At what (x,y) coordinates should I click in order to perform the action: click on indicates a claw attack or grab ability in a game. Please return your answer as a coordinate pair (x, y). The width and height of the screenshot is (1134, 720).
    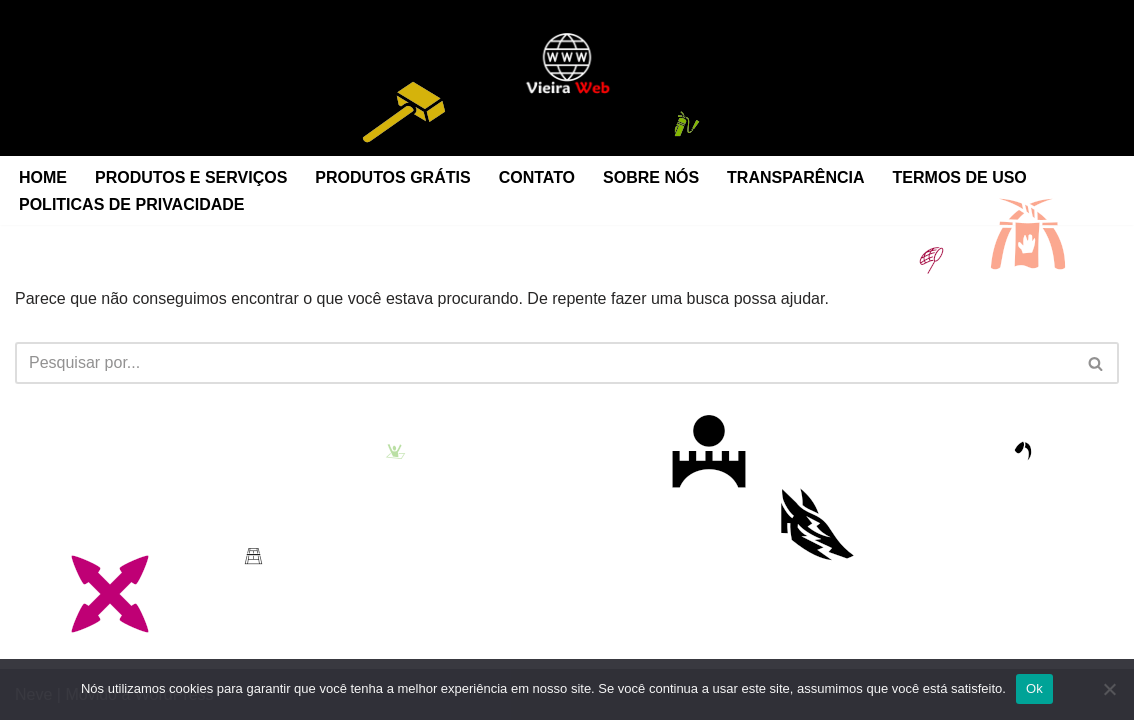
    Looking at the image, I should click on (1023, 451).